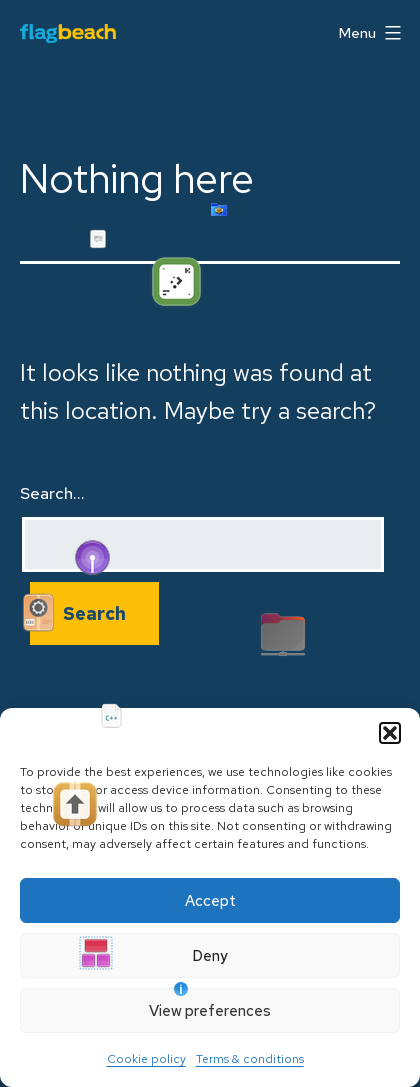 This screenshot has height=1087, width=420. I want to click on open brawl stars game files folder, so click(219, 210).